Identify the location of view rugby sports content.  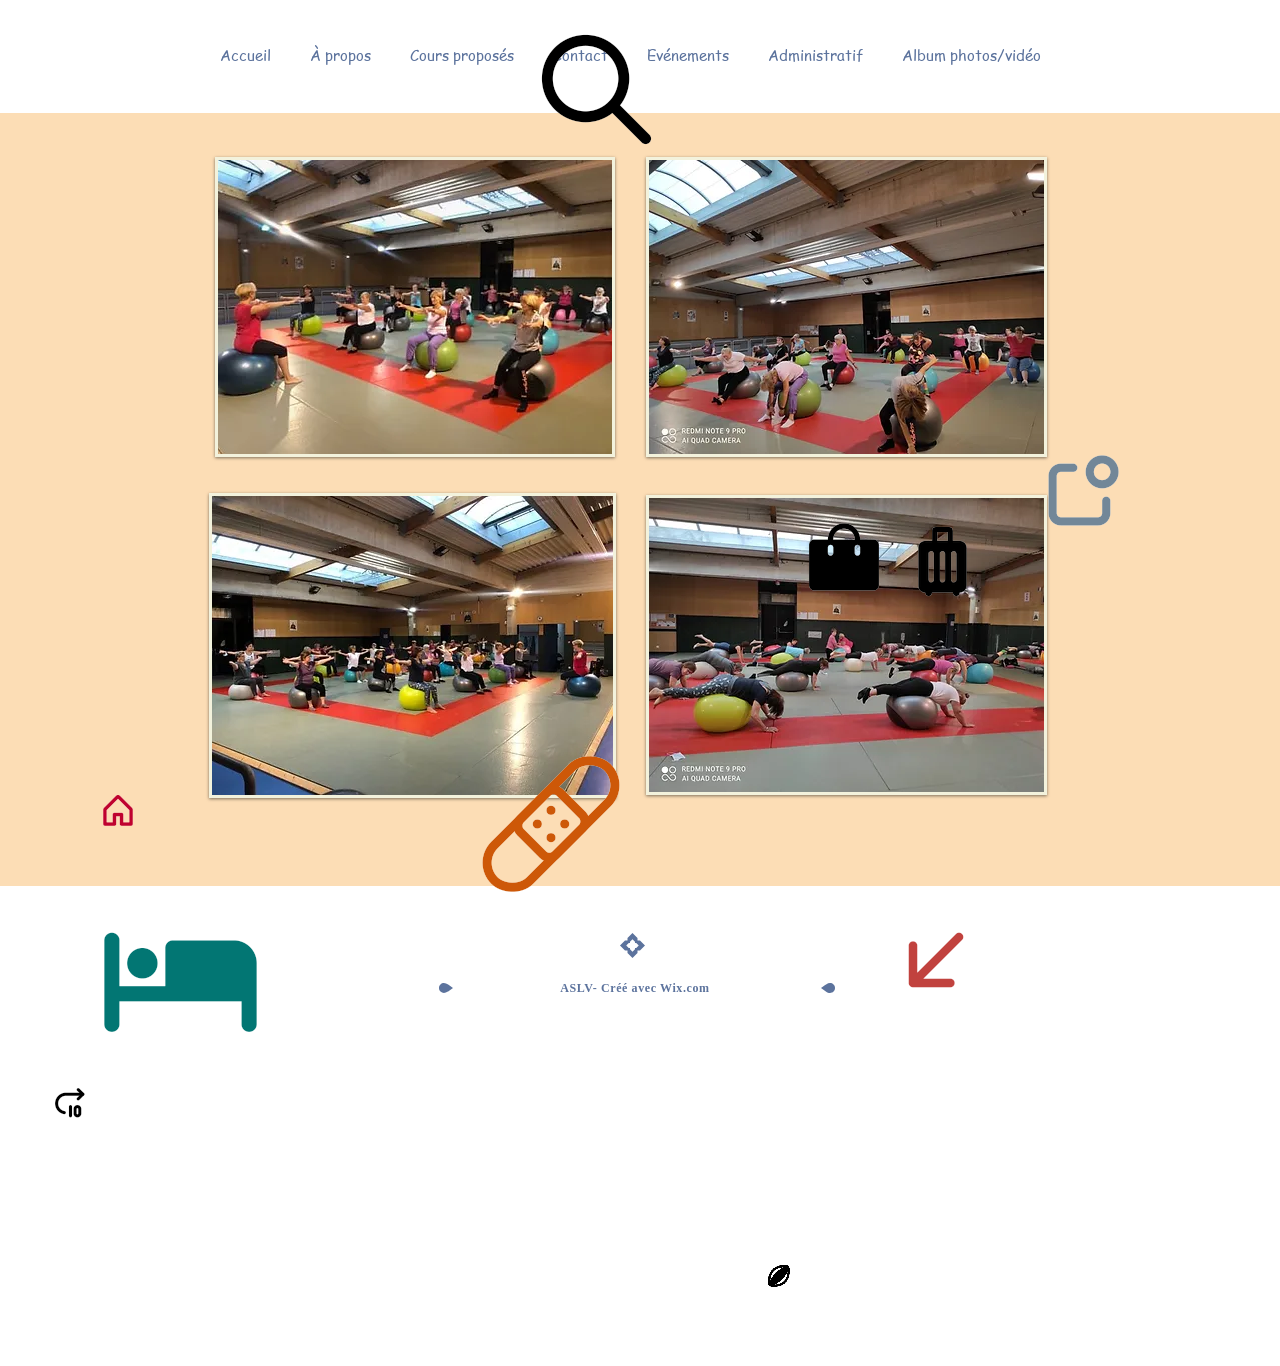
(779, 1276).